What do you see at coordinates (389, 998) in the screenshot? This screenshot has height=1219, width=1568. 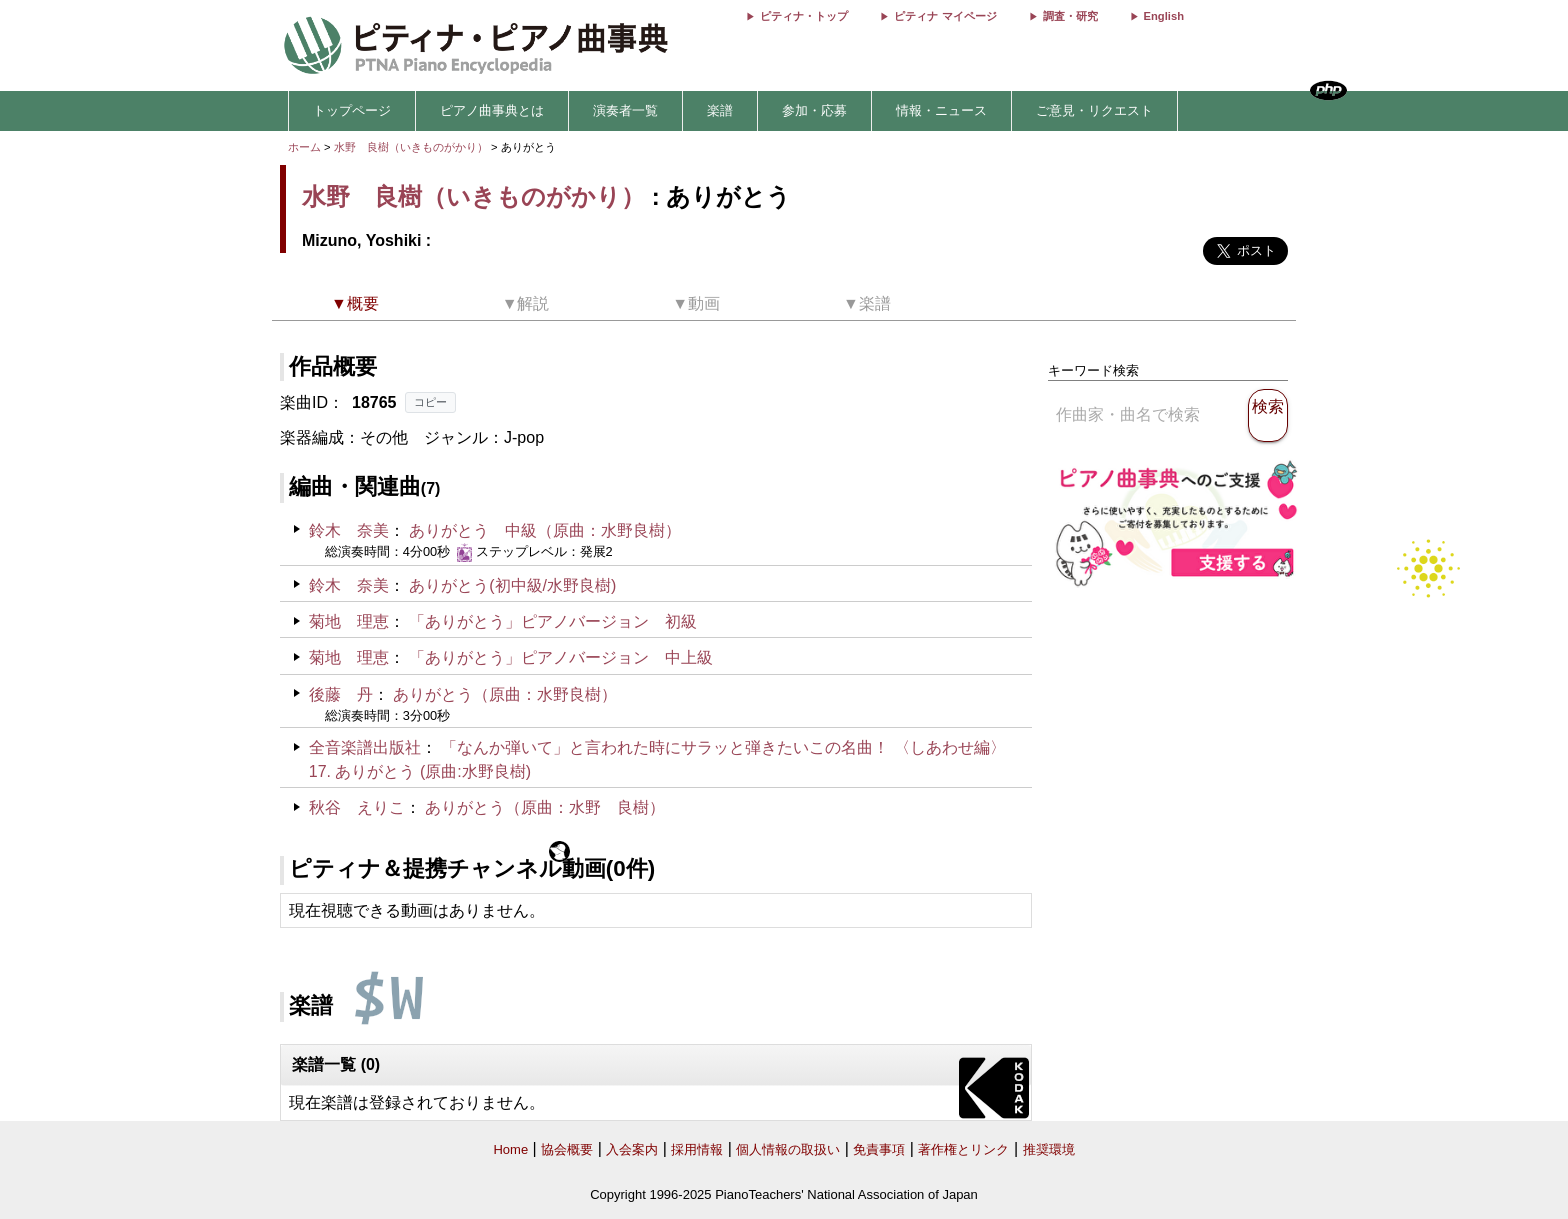 I see `open wezterm terminal application` at bounding box center [389, 998].